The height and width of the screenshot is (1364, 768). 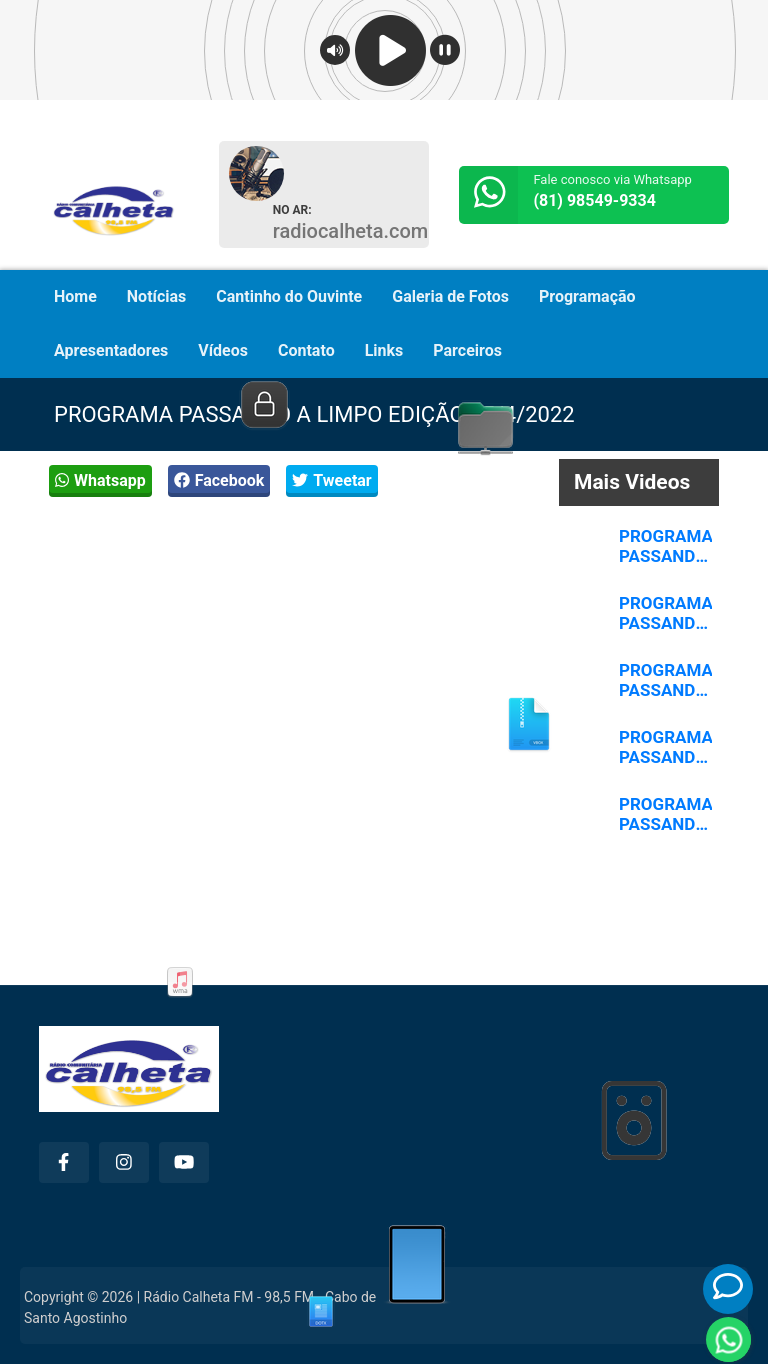 I want to click on access a network or remote folder, so click(x=485, y=427).